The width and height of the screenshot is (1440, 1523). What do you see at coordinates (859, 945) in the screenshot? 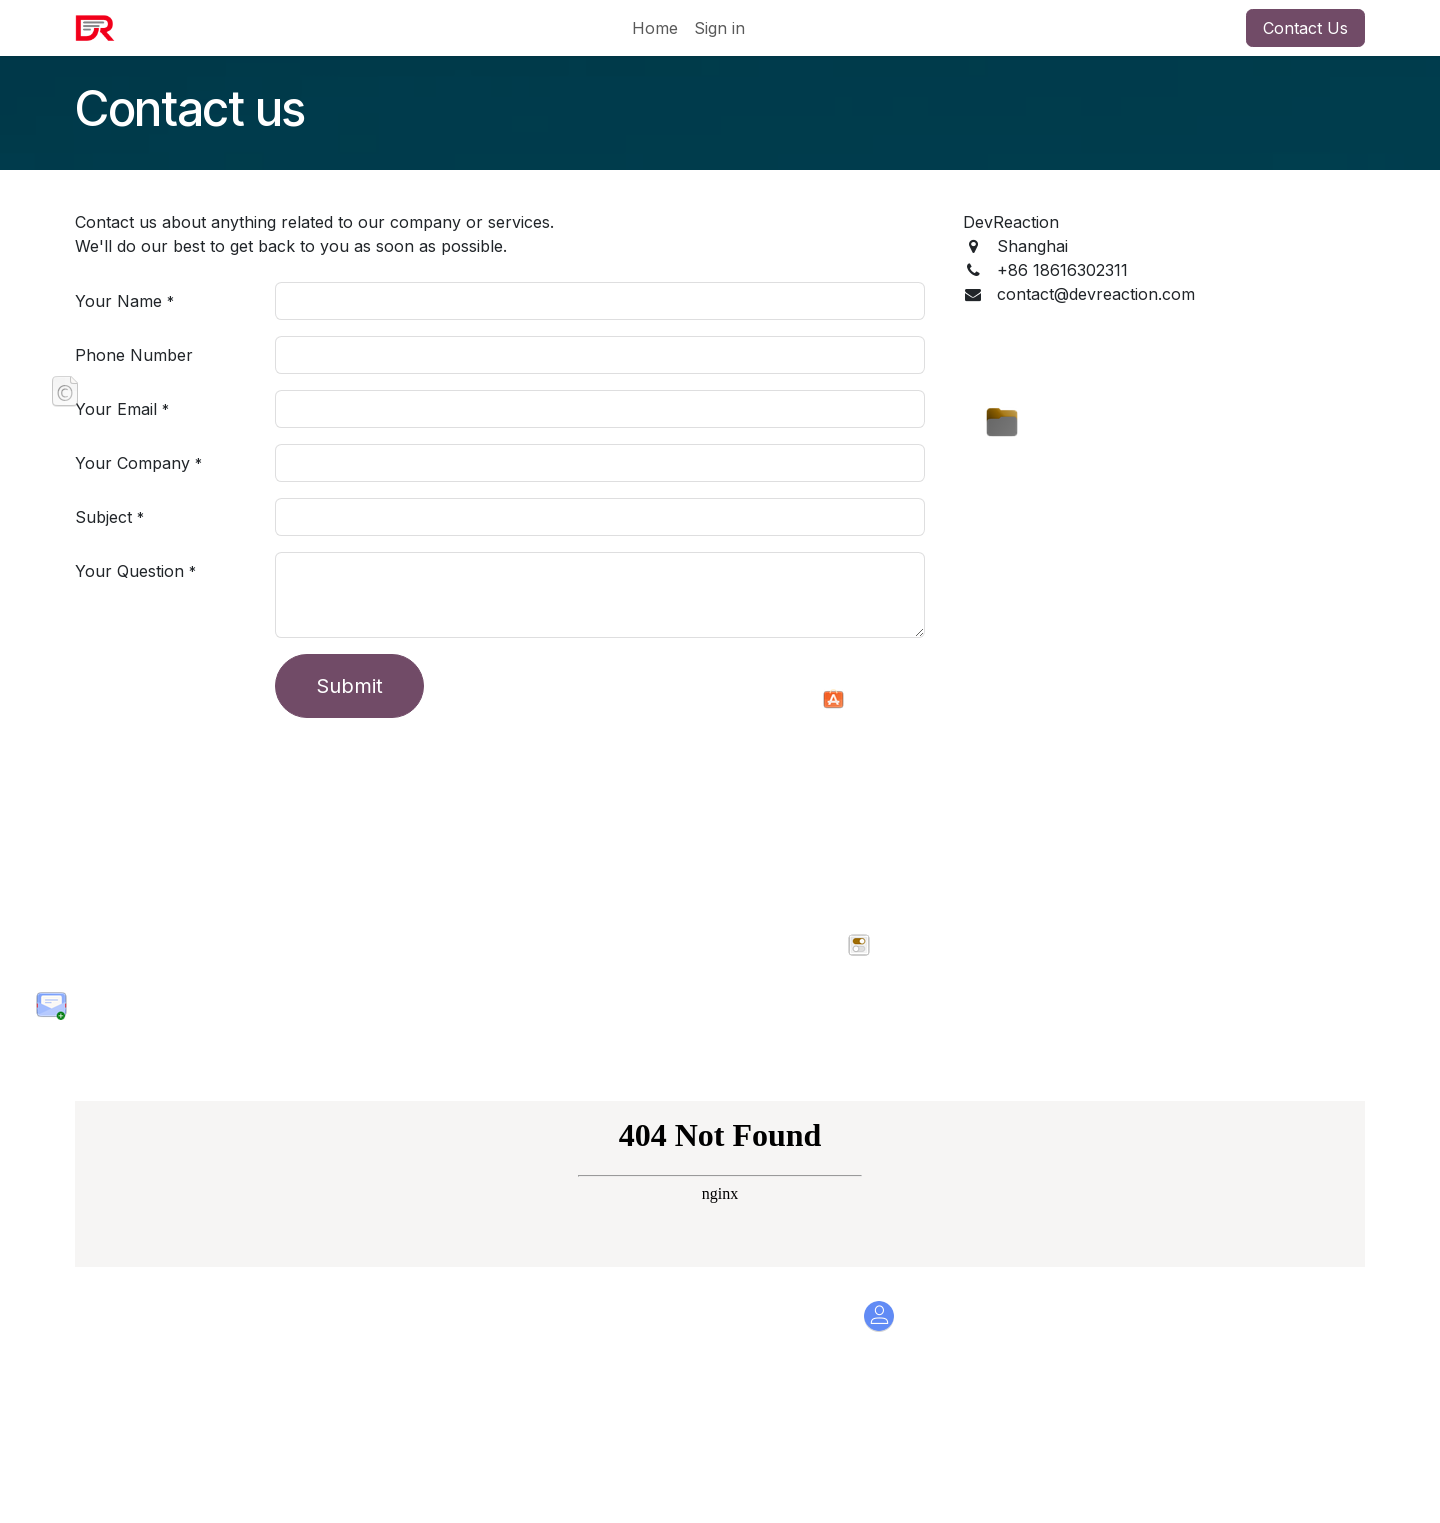
I see `open system settings or preferences` at bounding box center [859, 945].